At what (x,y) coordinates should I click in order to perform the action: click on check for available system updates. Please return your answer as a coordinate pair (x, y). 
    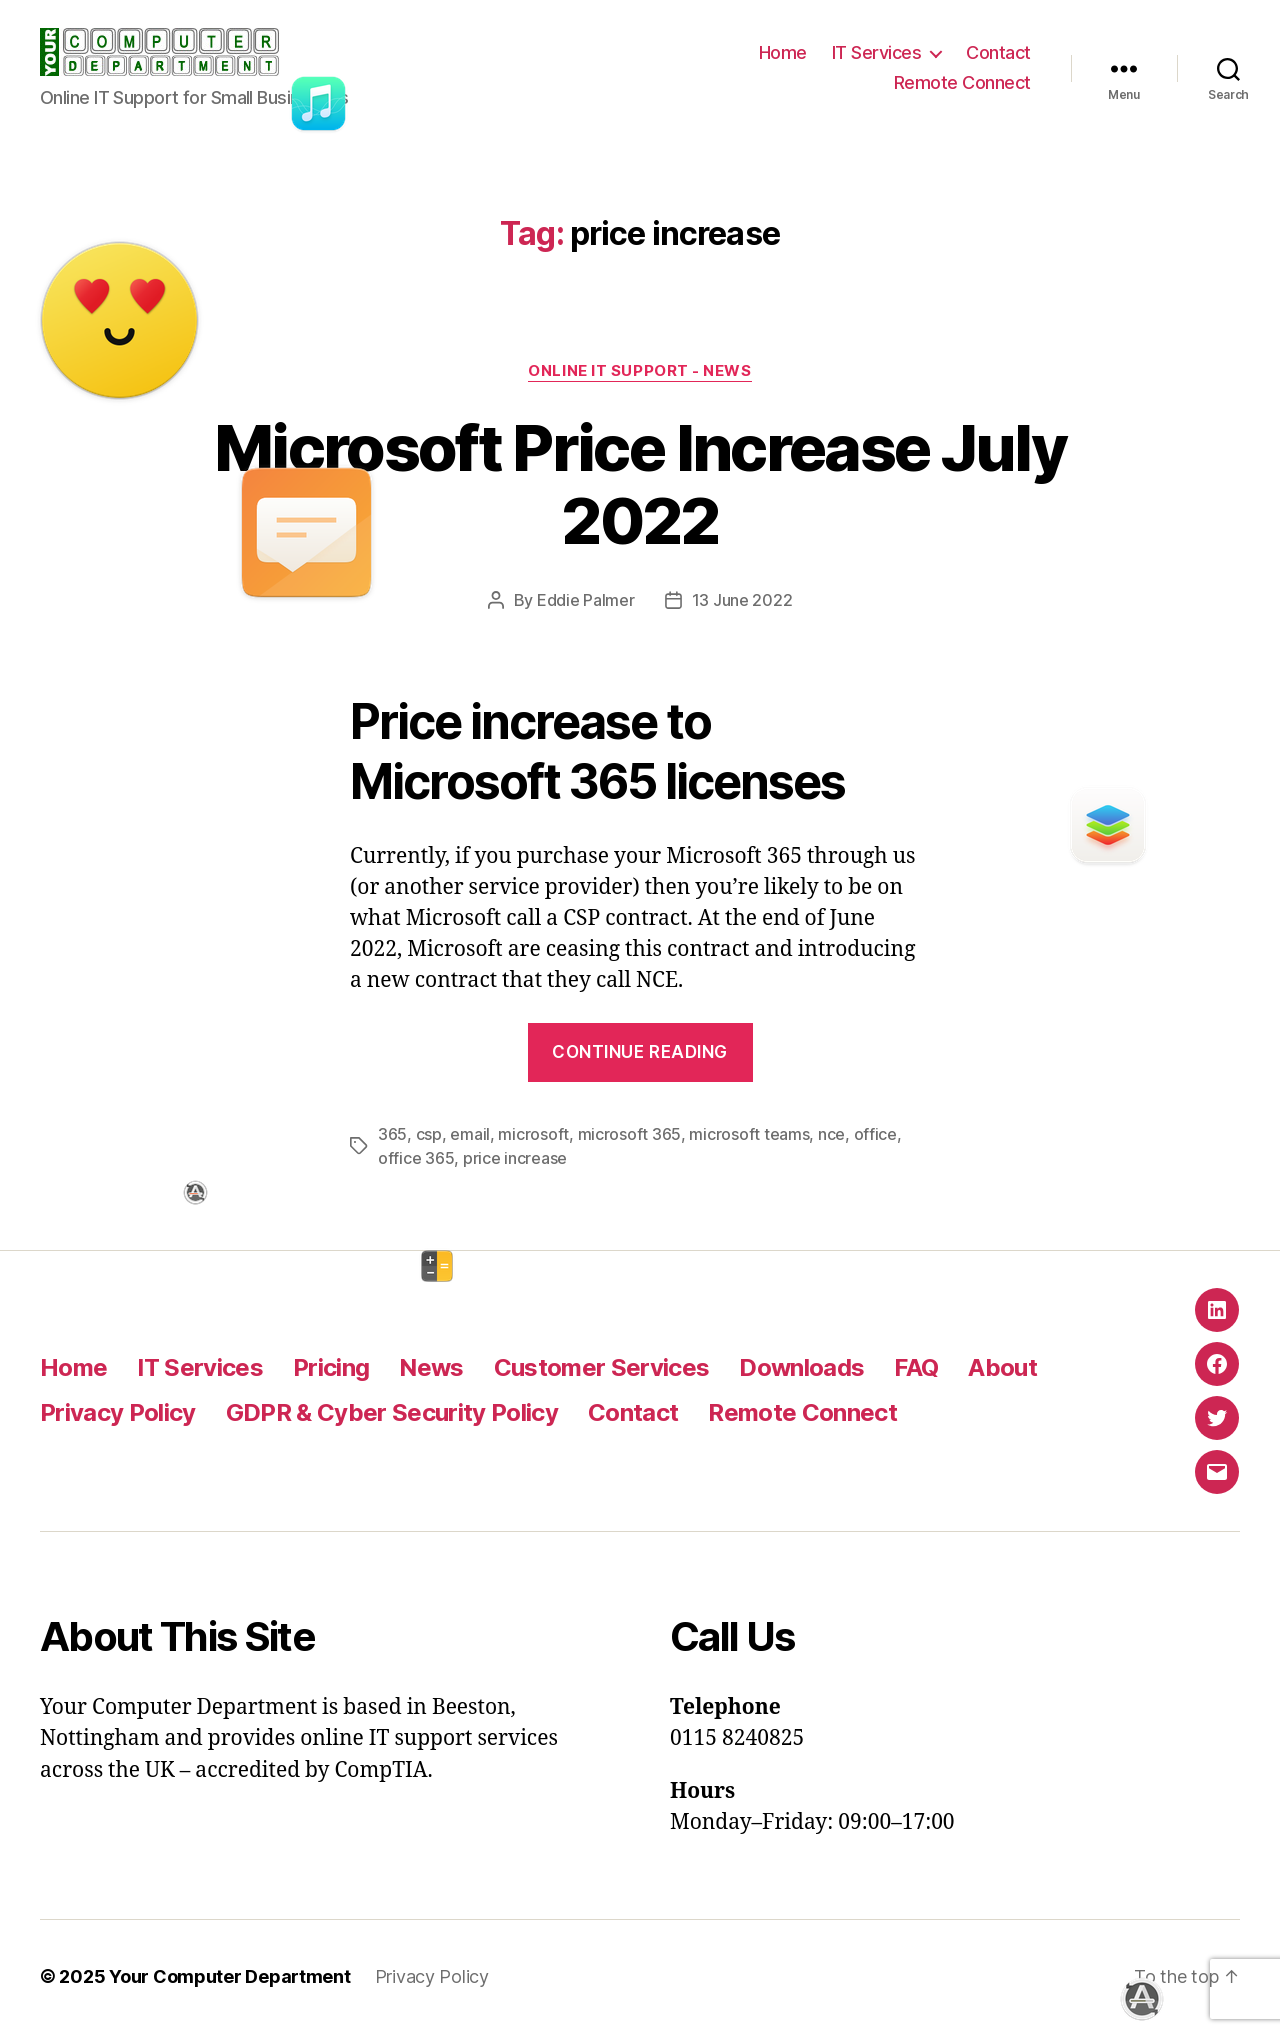
    Looking at the image, I should click on (195, 1192).